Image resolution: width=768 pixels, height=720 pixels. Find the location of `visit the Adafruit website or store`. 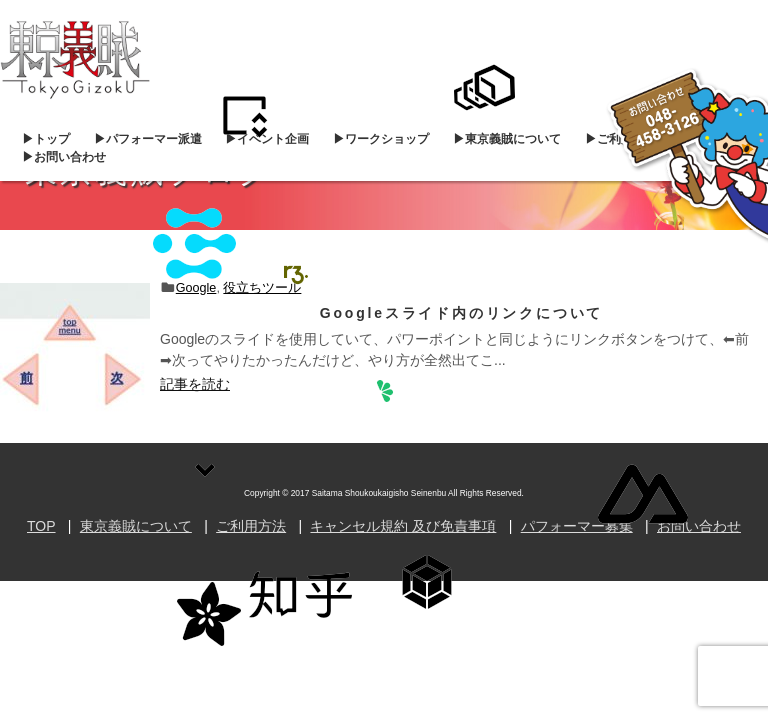

visit the Adafruit website or store is located at coordinates (209, 614).